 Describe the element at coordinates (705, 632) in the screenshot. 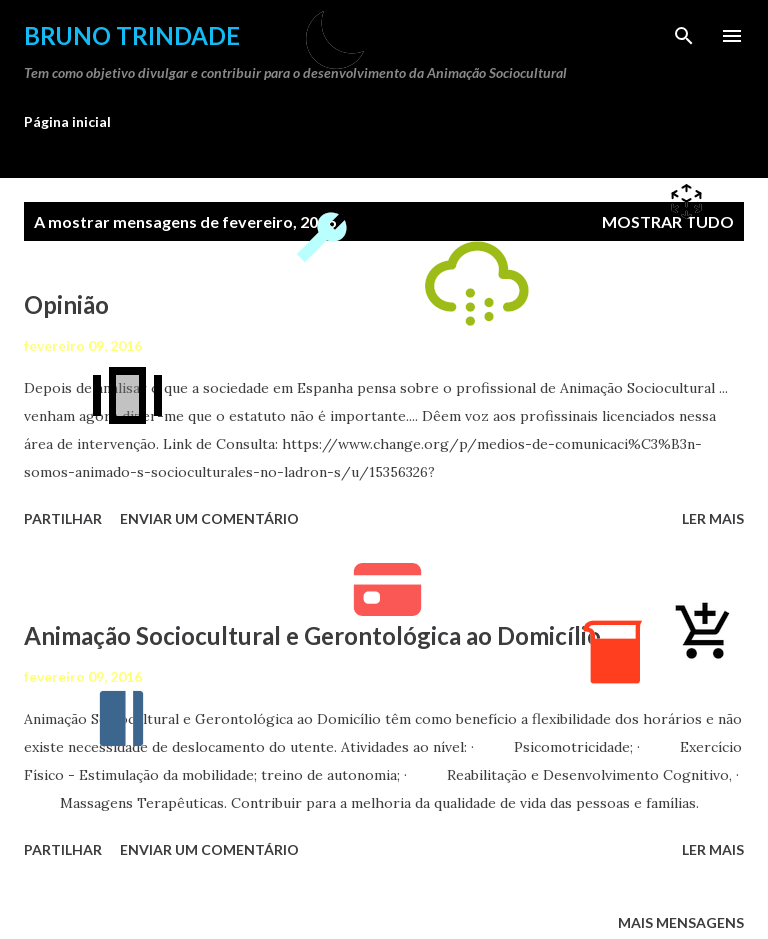

I see `add item to shopping cart` at that location.